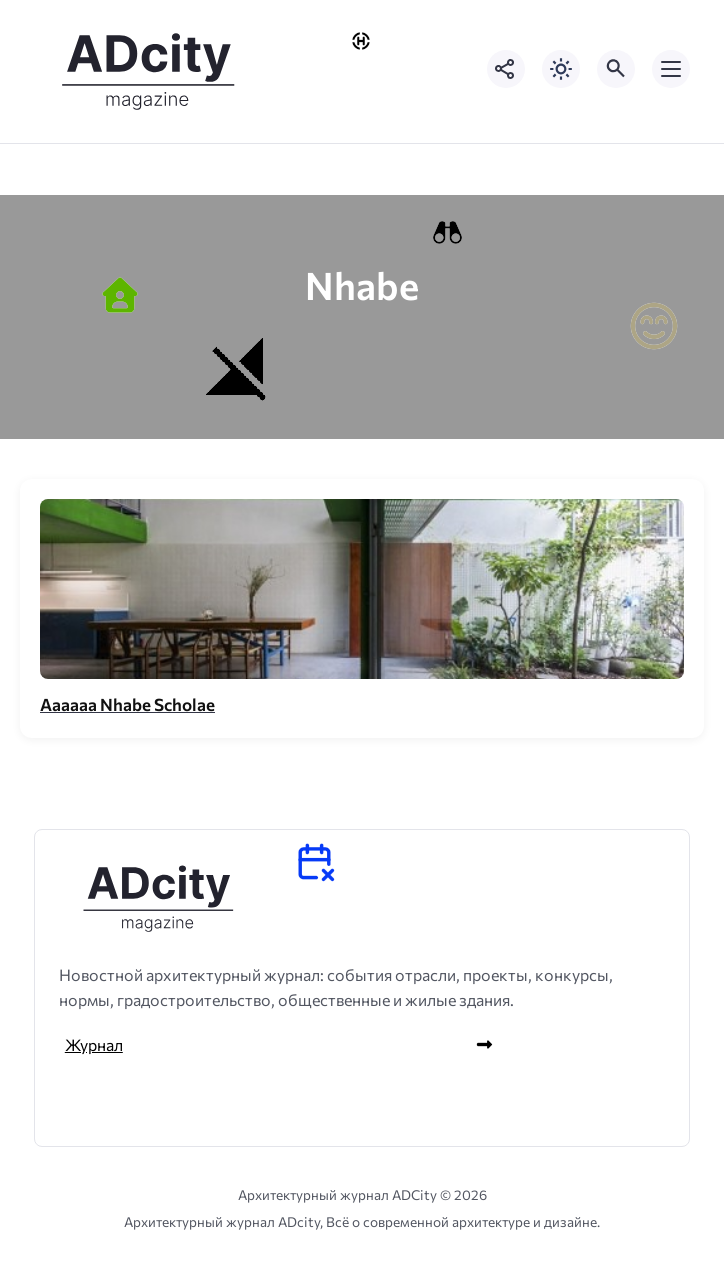  What do you see at coordinates (484, 1044) in the screenshot?
I see `go to next item or step` at bounding box center [484, 1044].